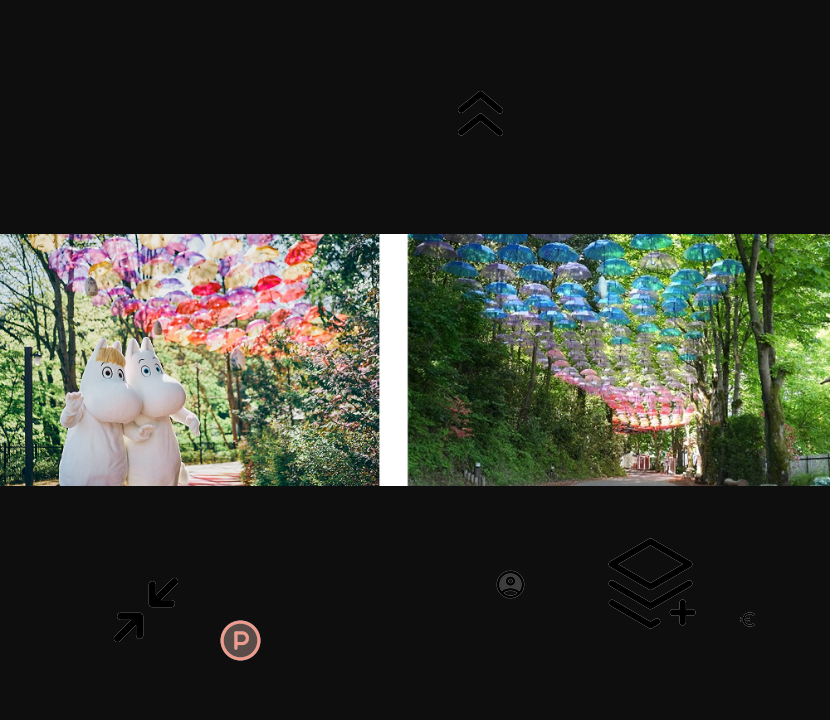 Image resolution: width=830 pixels, height=720 pixels. Describe the element at coordinates (747, 619) in the screenshot. I see `view prices in euros` at that location.